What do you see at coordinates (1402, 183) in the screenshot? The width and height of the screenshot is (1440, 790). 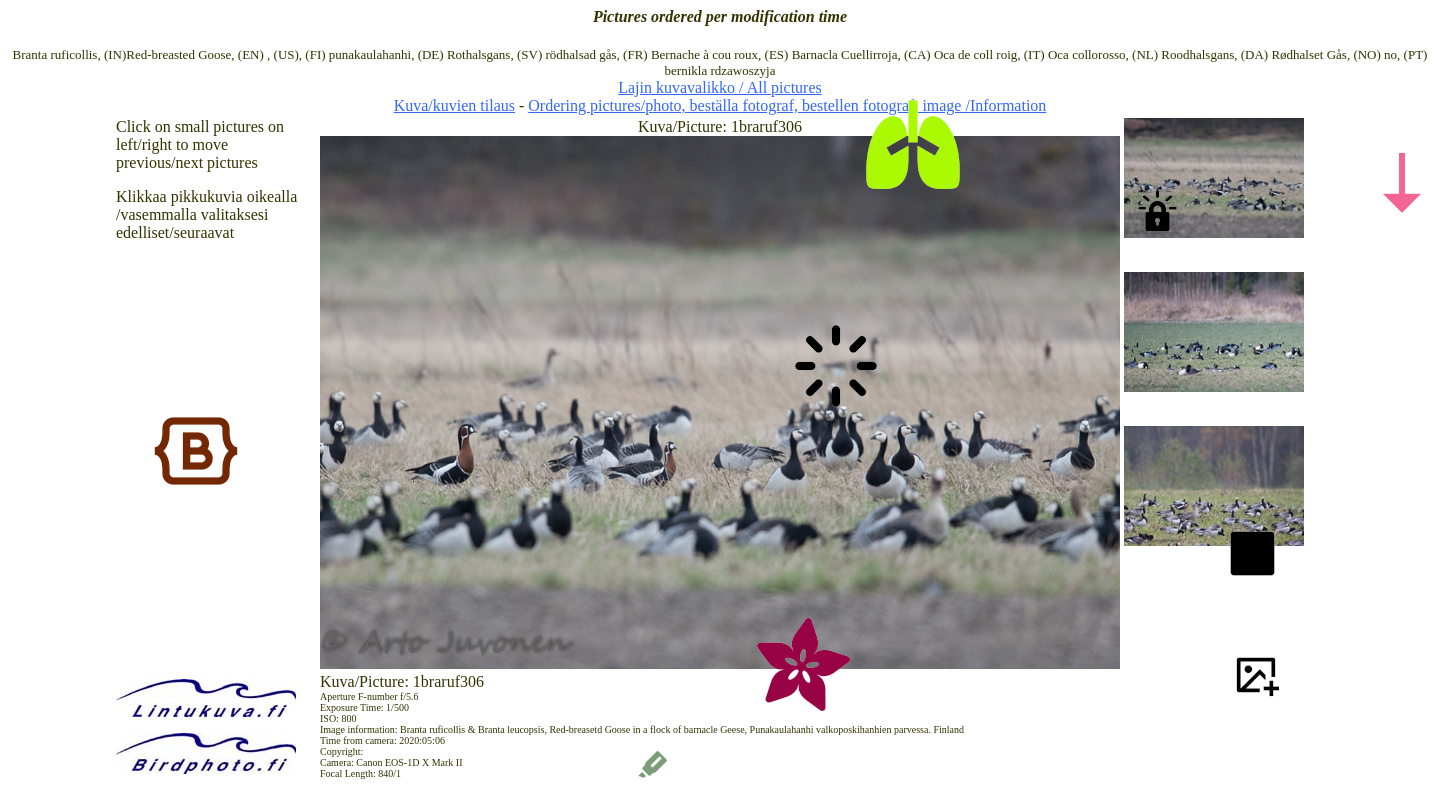 I see `scroll down or view more content` at bounding box center [1402, 183].